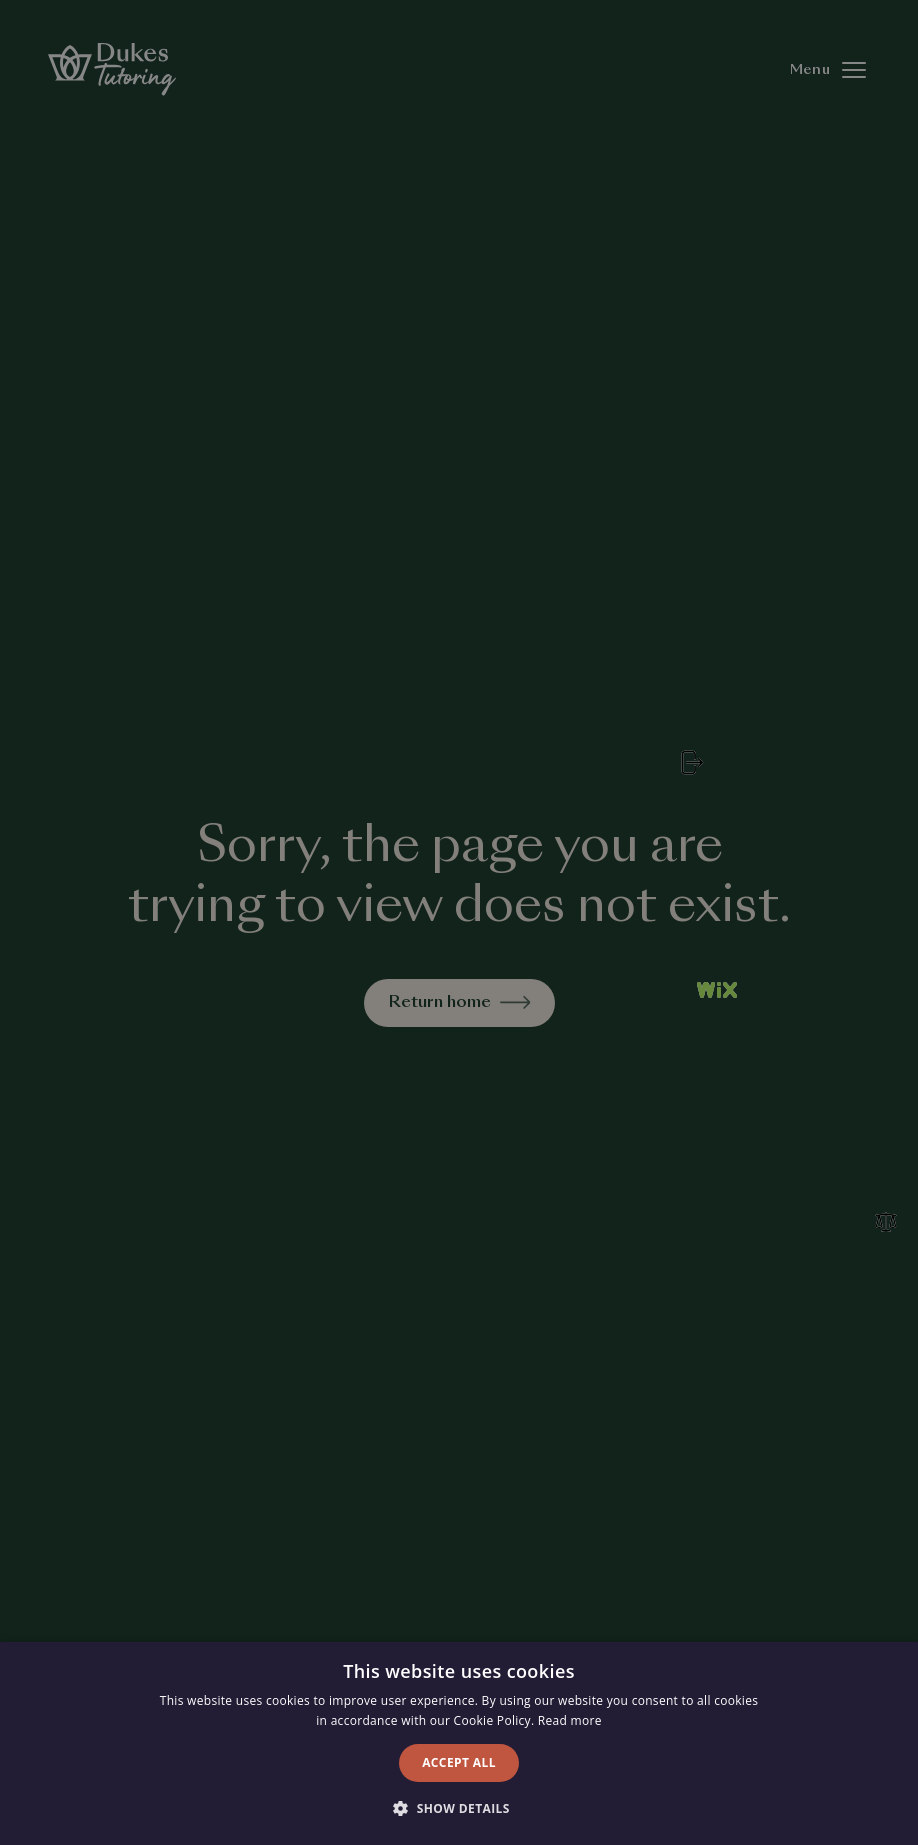 Image resolution: width=918 pixels, height=1845 pixels. I want to click on access legal or terms of service information, so click(886, 1222).